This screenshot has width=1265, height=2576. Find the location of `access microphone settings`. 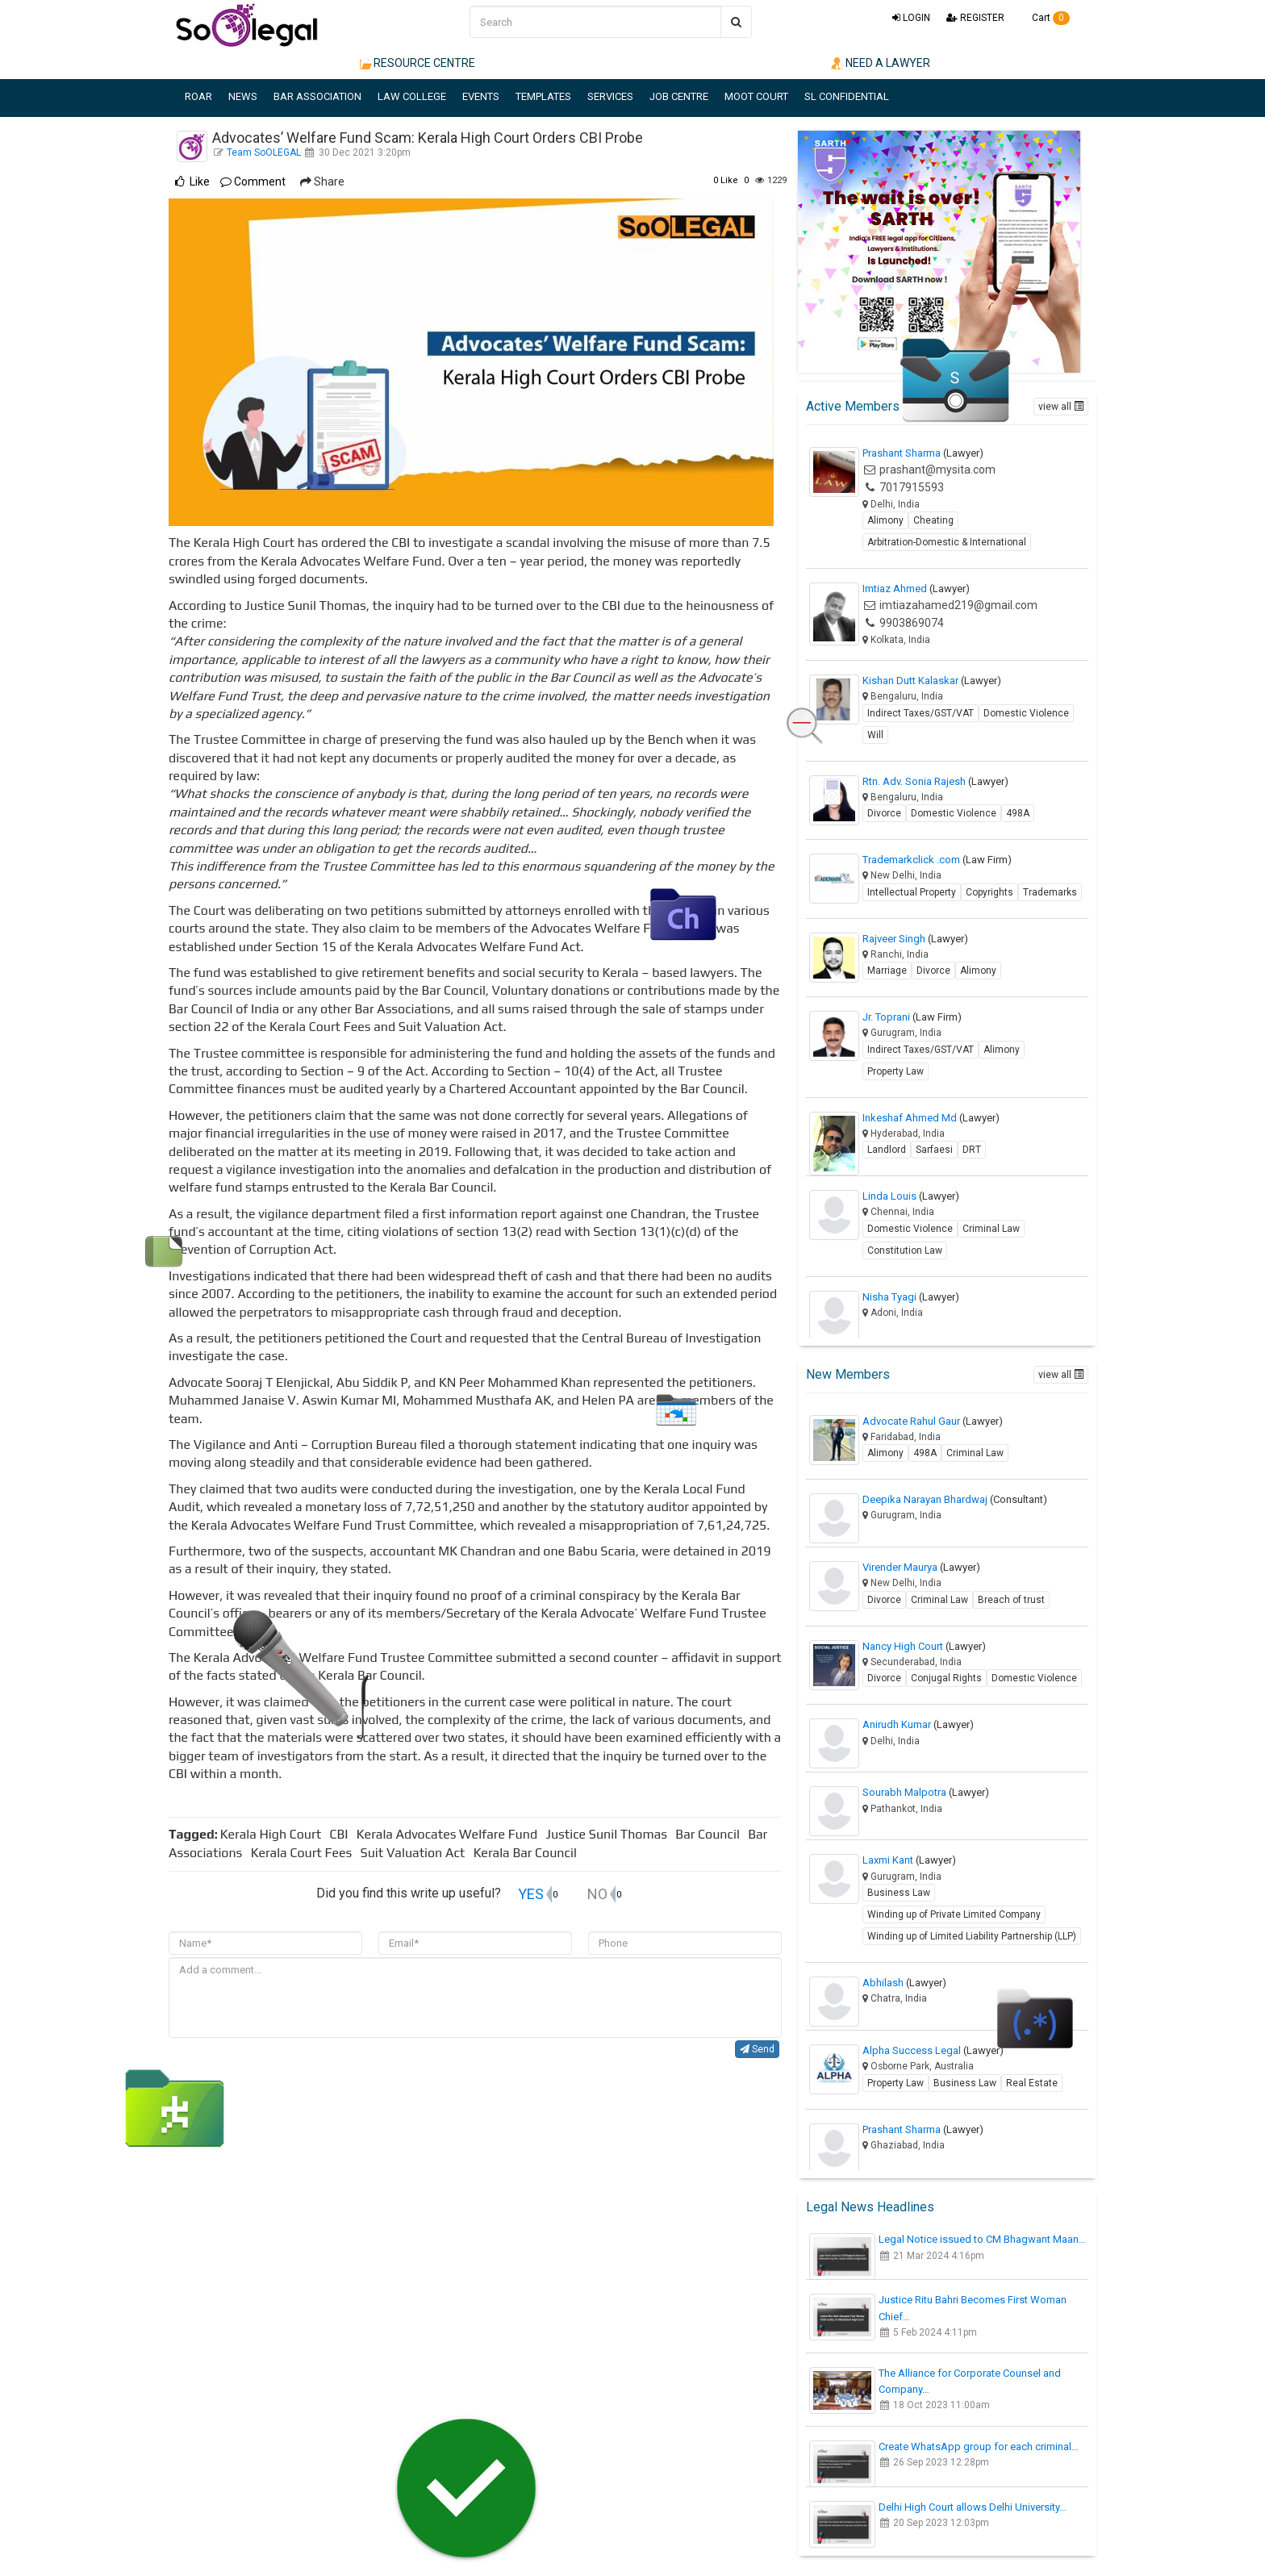

access microphone settings is located at coordinates (299, 1677).